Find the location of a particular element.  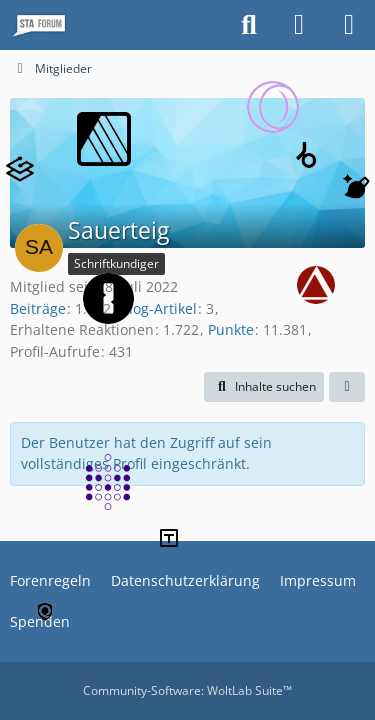

open Opera GX browser is located at coordinates (273, 107).